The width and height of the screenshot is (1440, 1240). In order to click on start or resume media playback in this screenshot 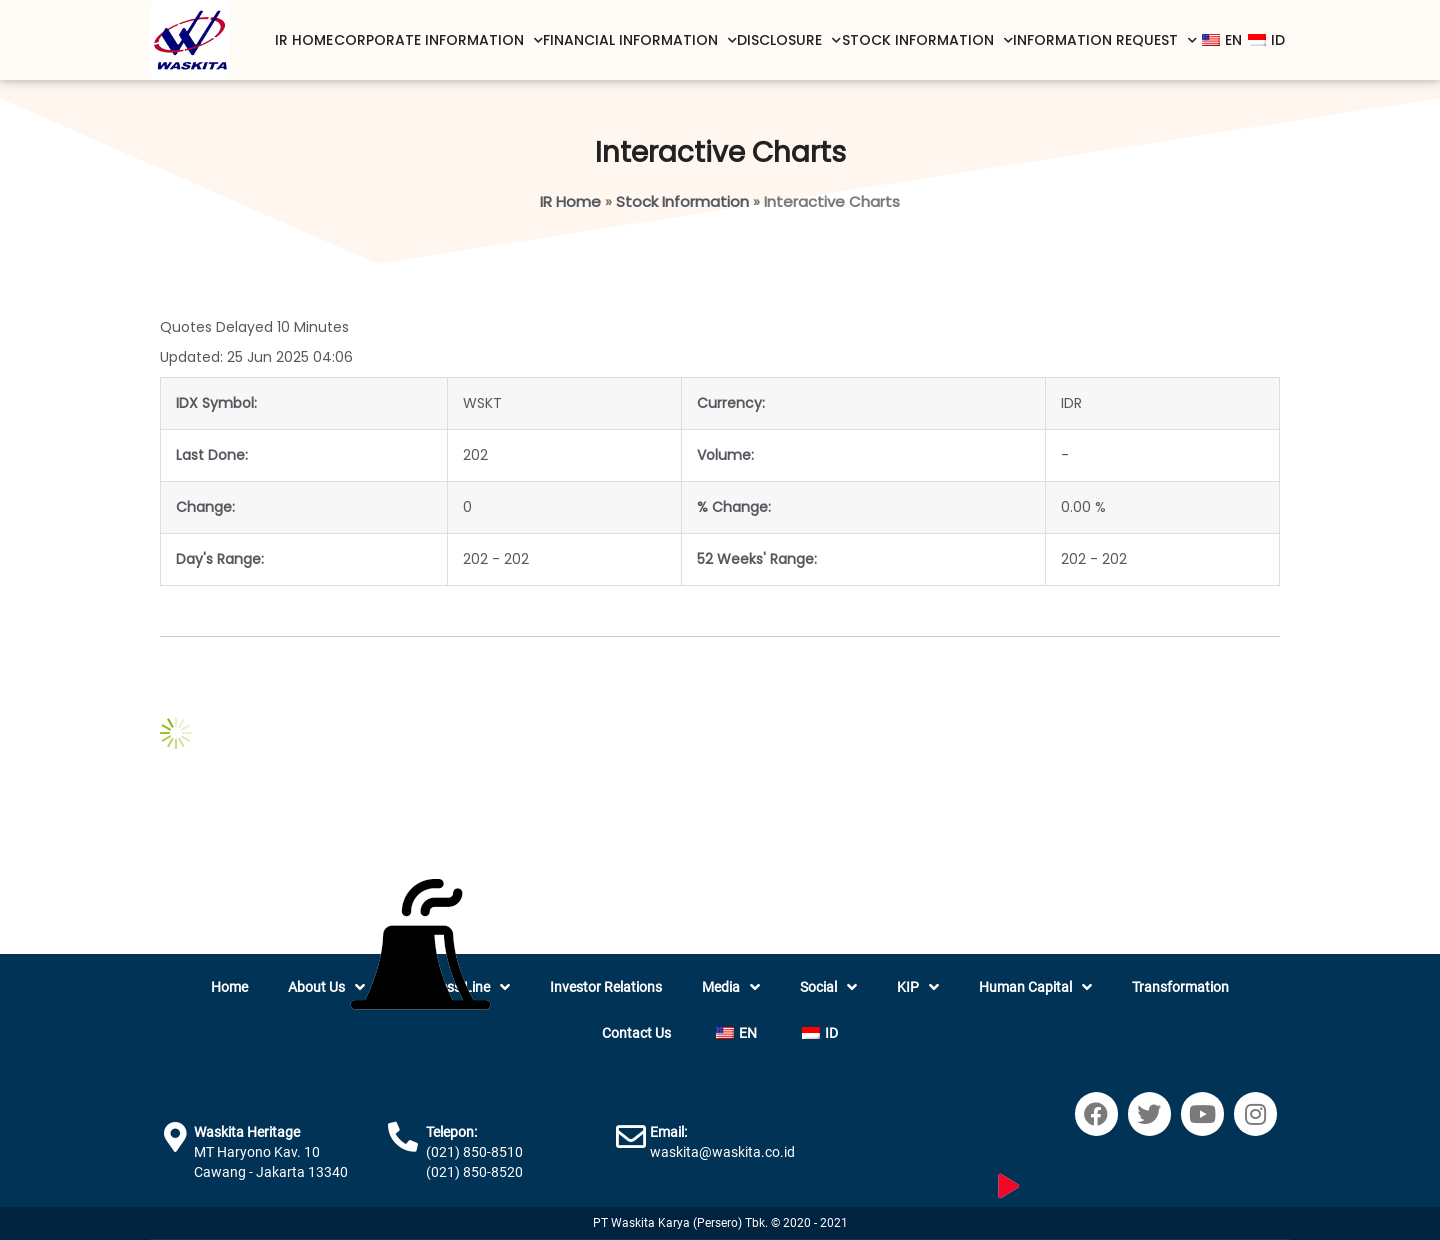, I will do `click(1006, 1186)`.